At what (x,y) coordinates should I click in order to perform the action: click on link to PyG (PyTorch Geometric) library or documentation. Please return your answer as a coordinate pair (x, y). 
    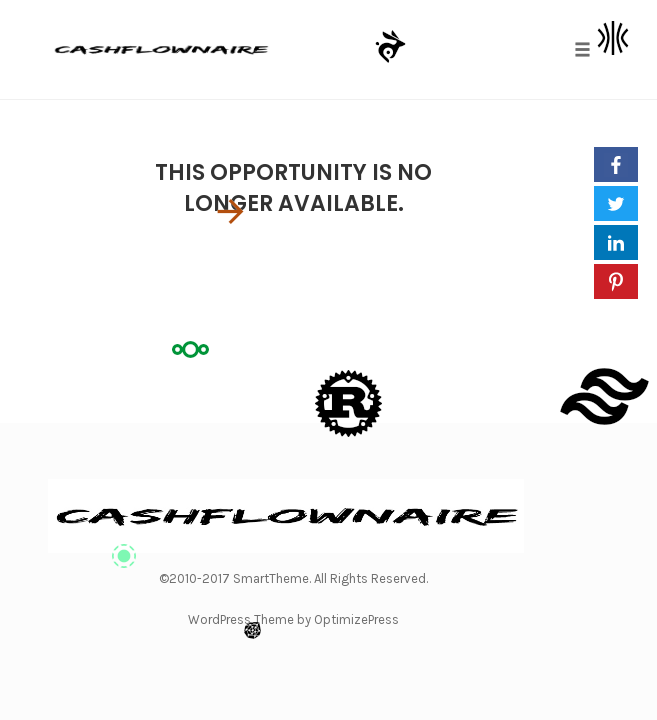
    Looking at the image, I should click on (252, 630).